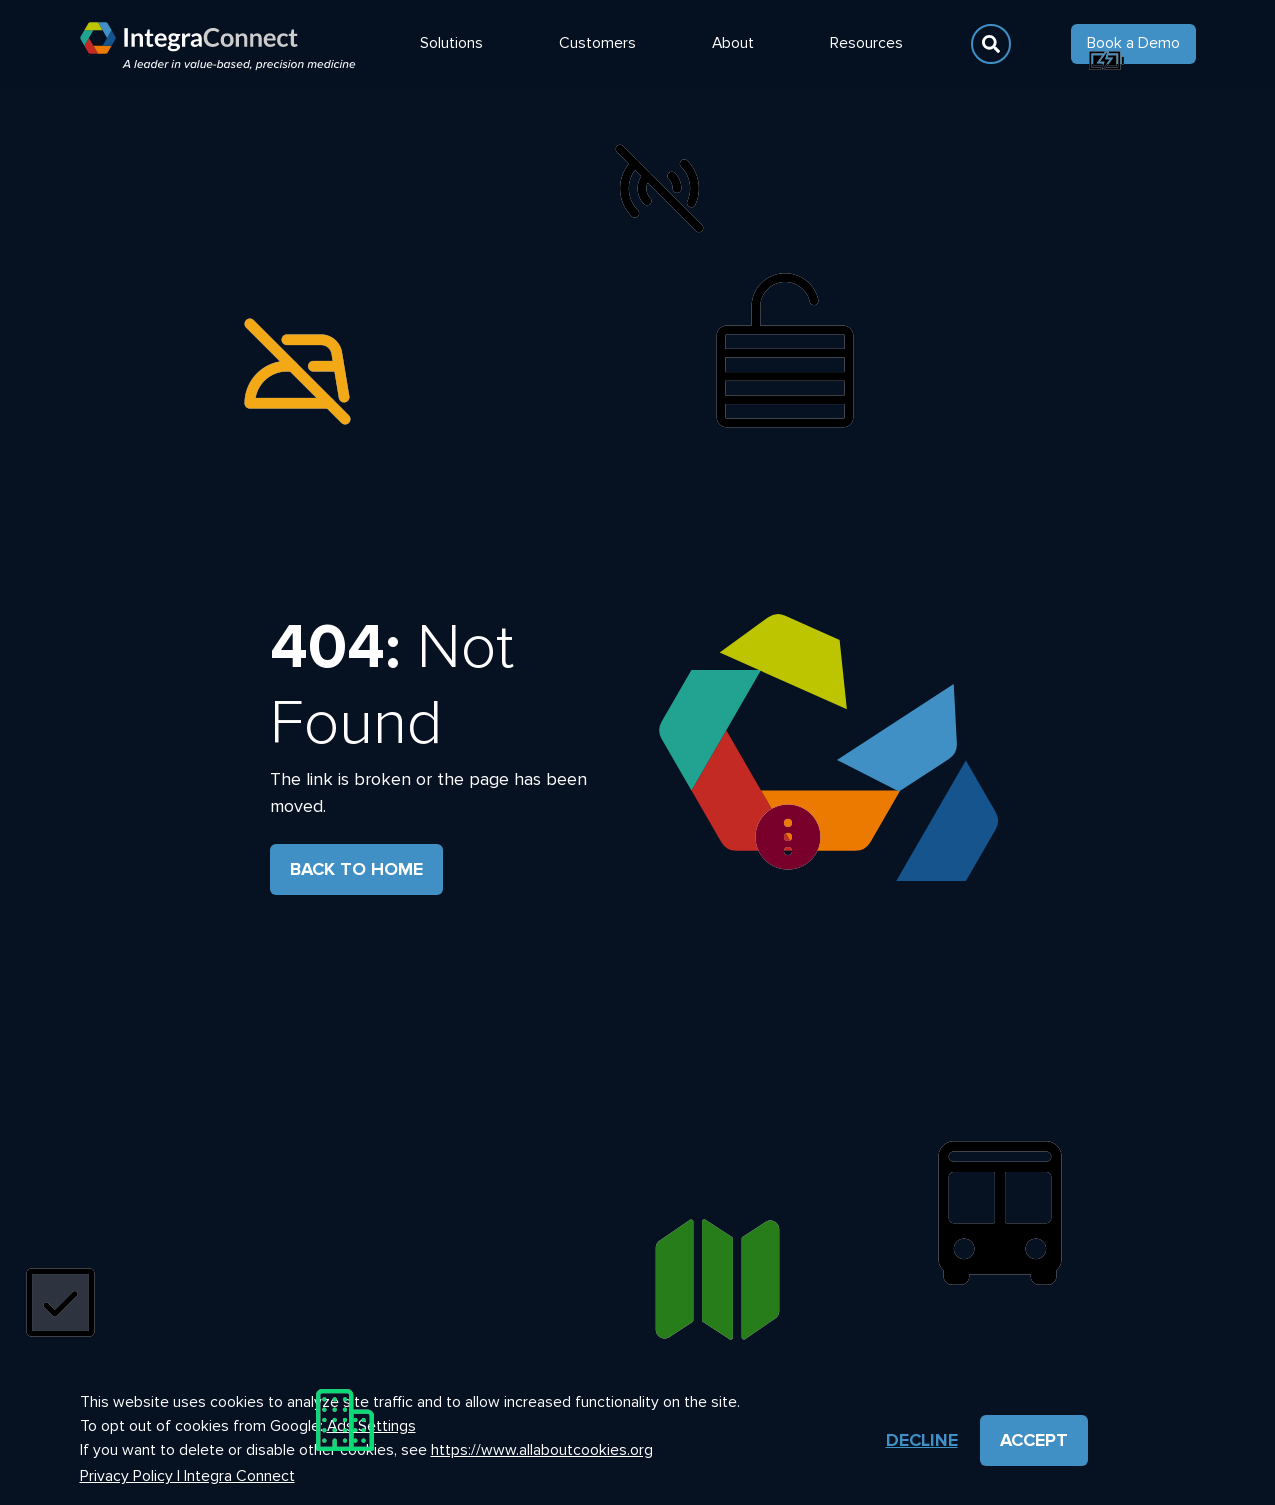  What do you see at coordinates (1106, 60) in the screenshot?
I see `indicates device is currently charging` at bounding box center [1106, 60].